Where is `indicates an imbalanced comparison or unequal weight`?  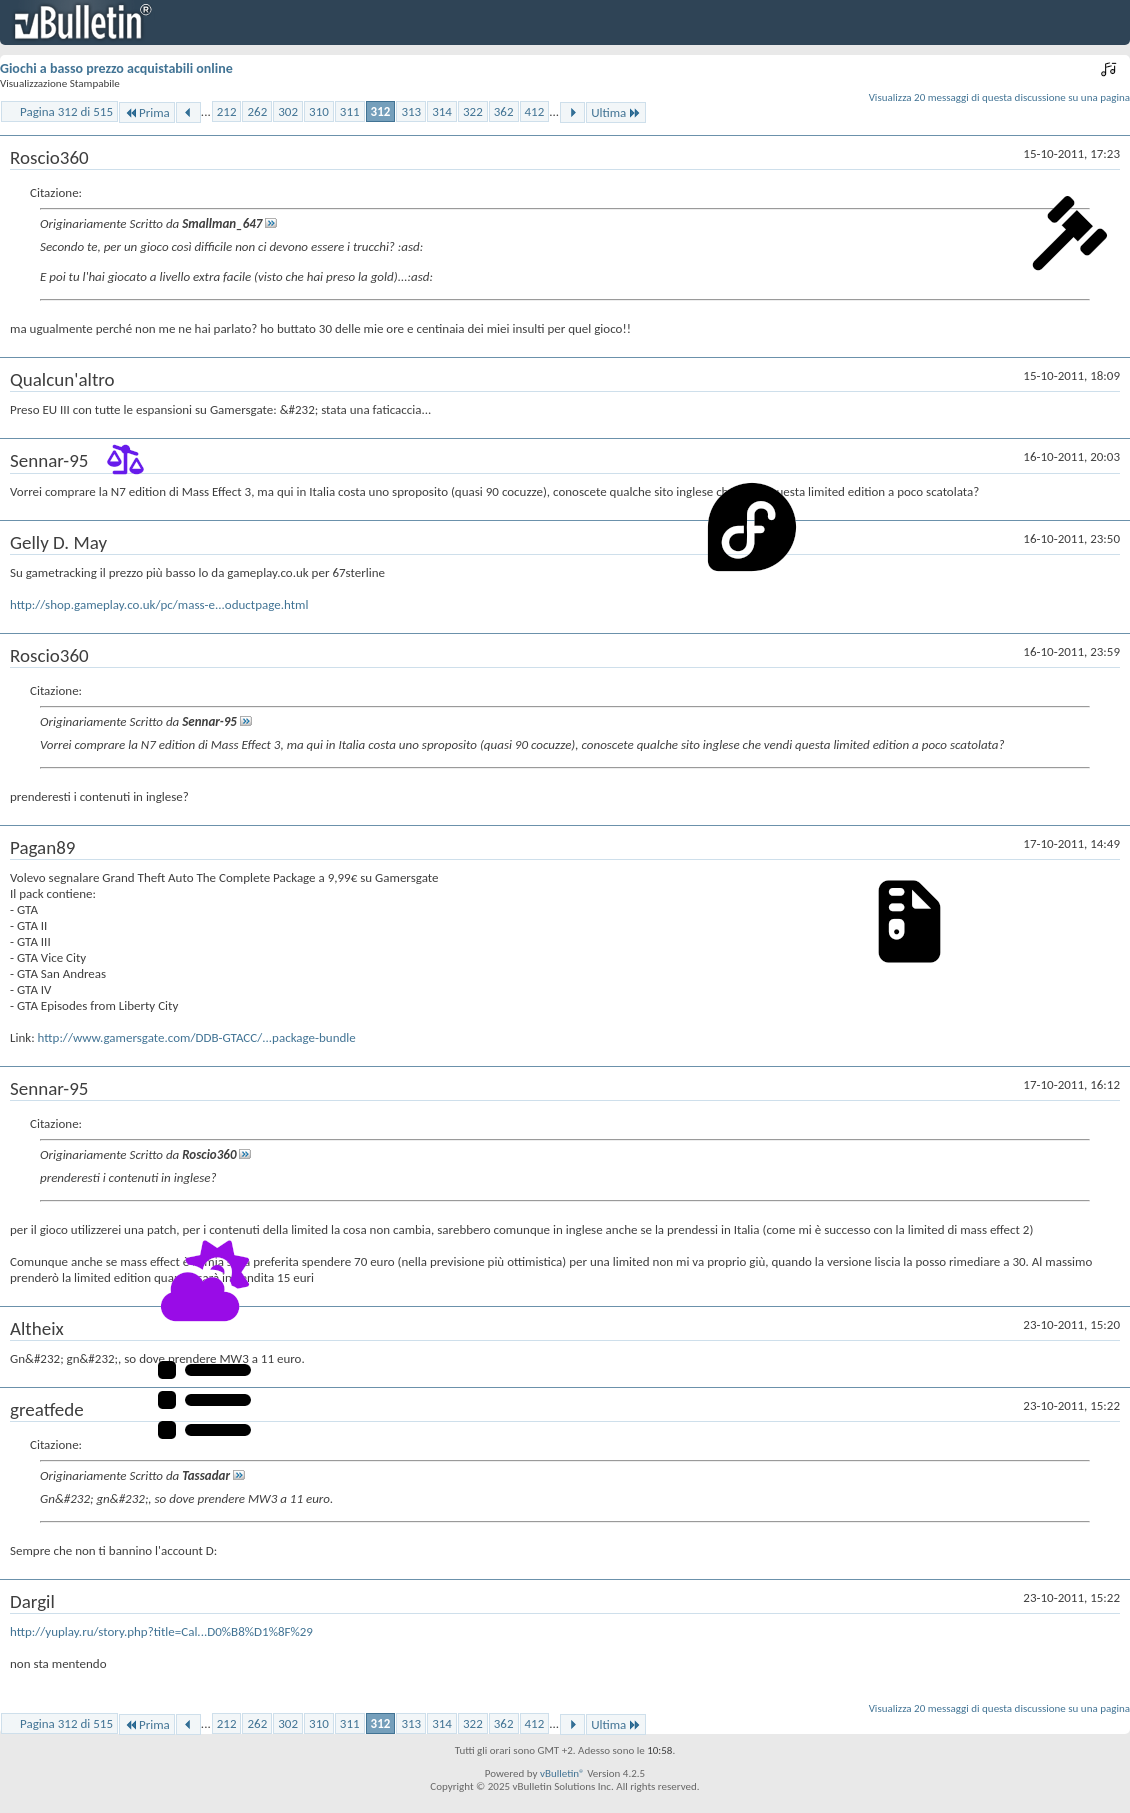
indicates an imbalanced comparison or unequal weight is located at coordinates (125, 459).